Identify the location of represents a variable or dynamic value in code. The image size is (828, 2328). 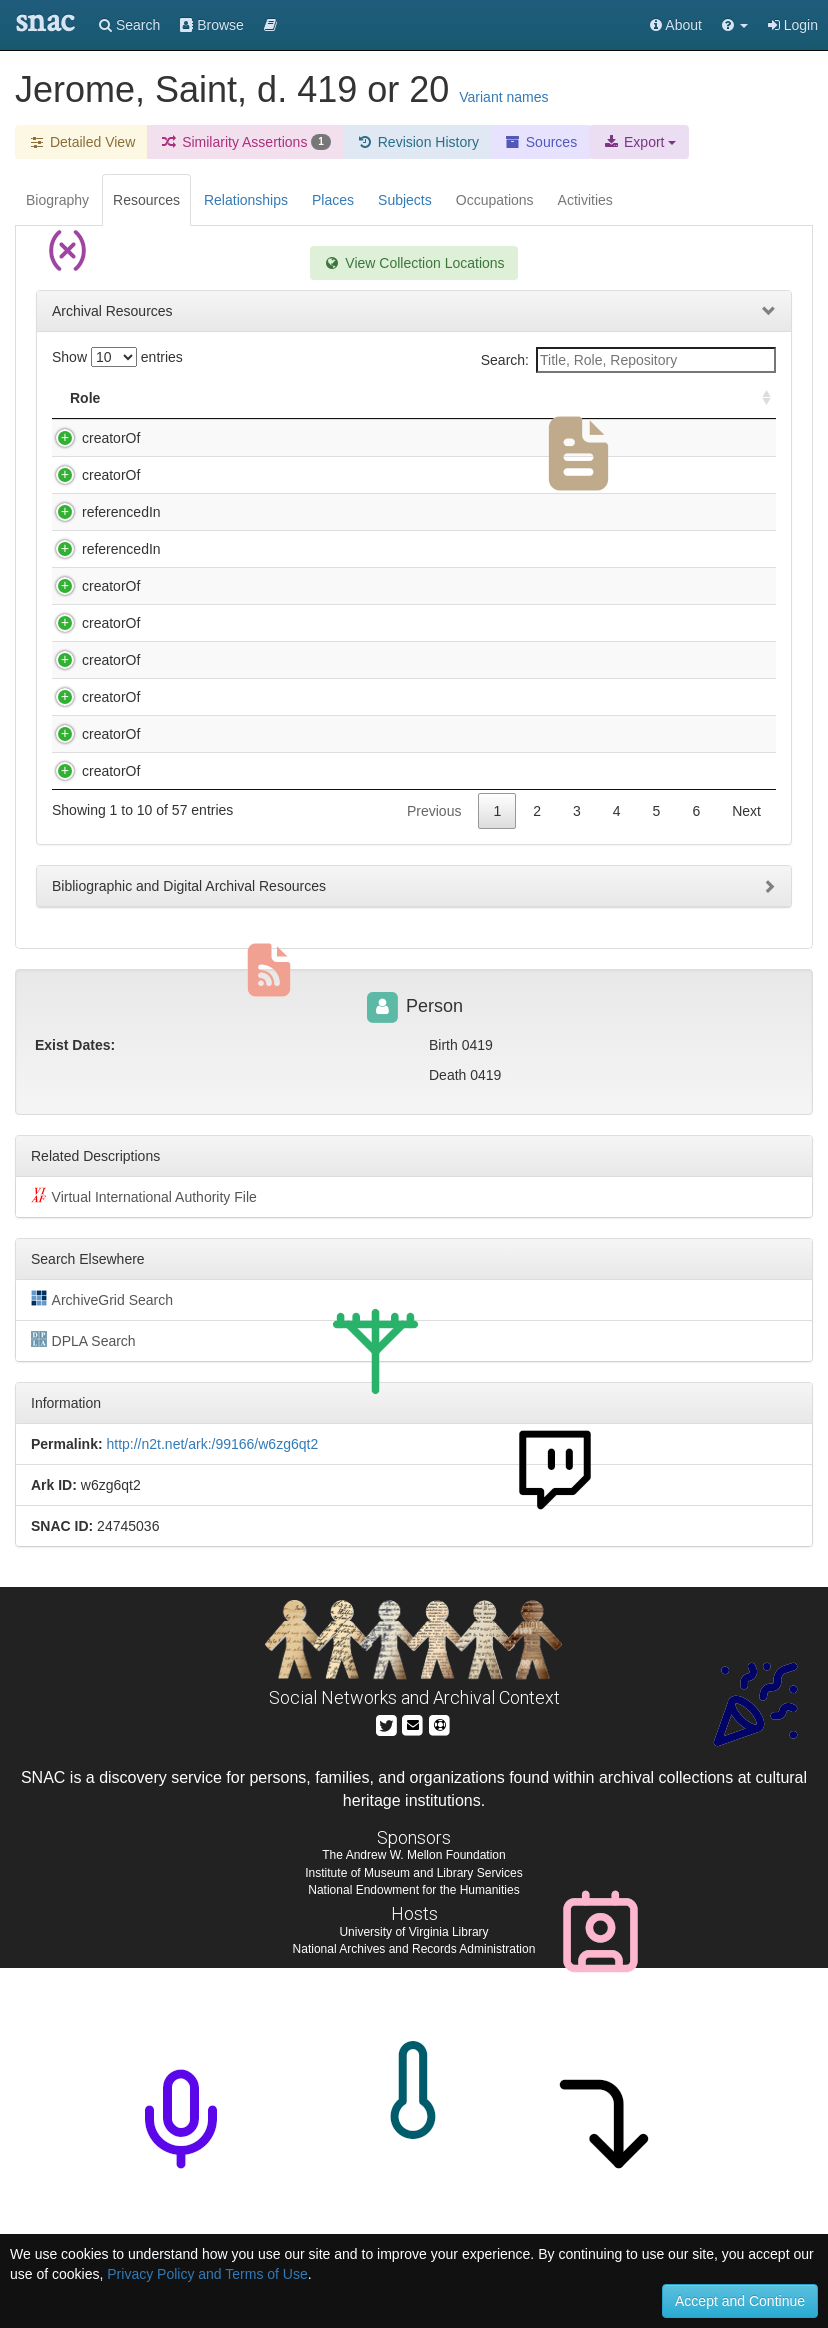
(67, 250).